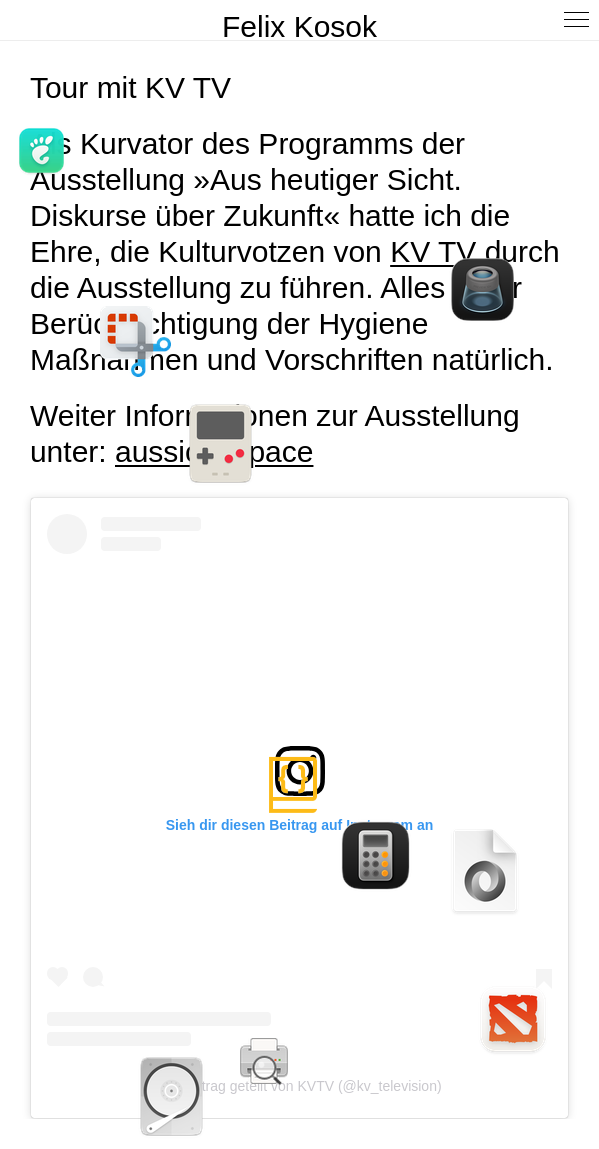 The image size is (599, 1149). I want to click on open disk utility application, so click(171, 1096).